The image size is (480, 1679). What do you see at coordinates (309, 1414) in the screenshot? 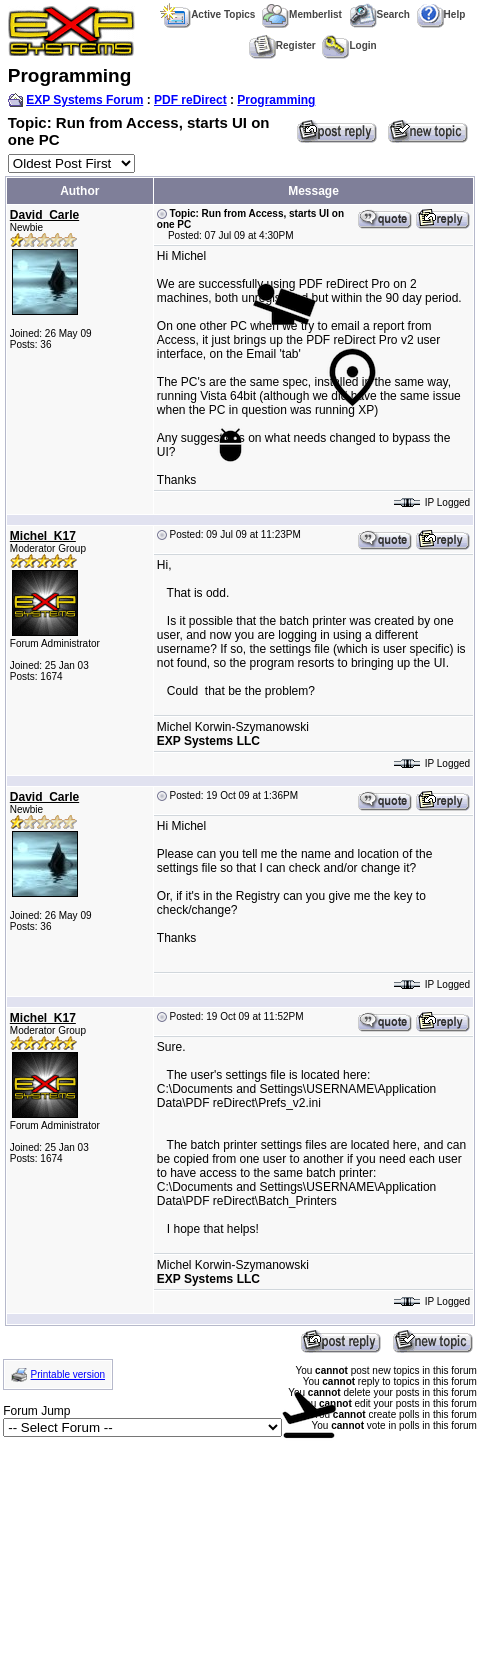
I see `view flight departure information` at bounding box center [309, 1414].